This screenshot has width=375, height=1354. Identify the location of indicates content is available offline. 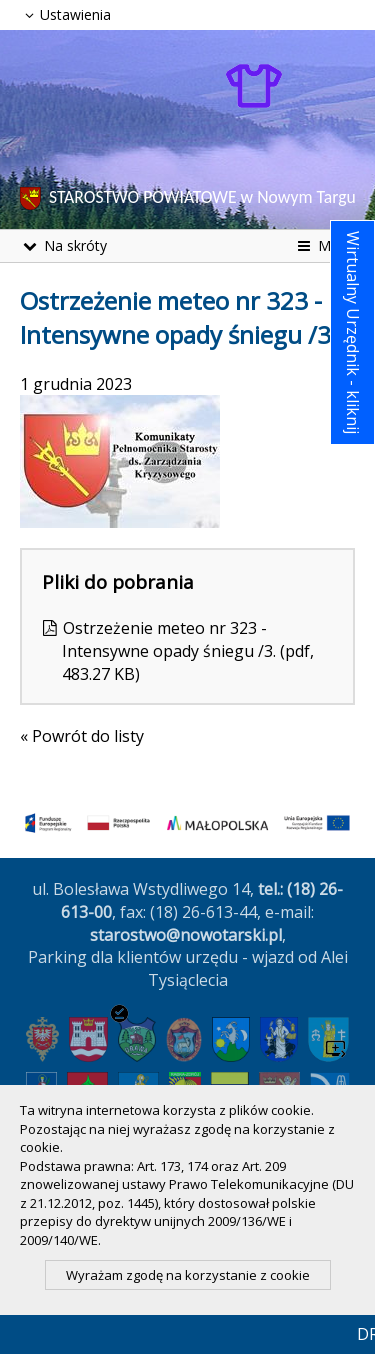
(119, 1013).